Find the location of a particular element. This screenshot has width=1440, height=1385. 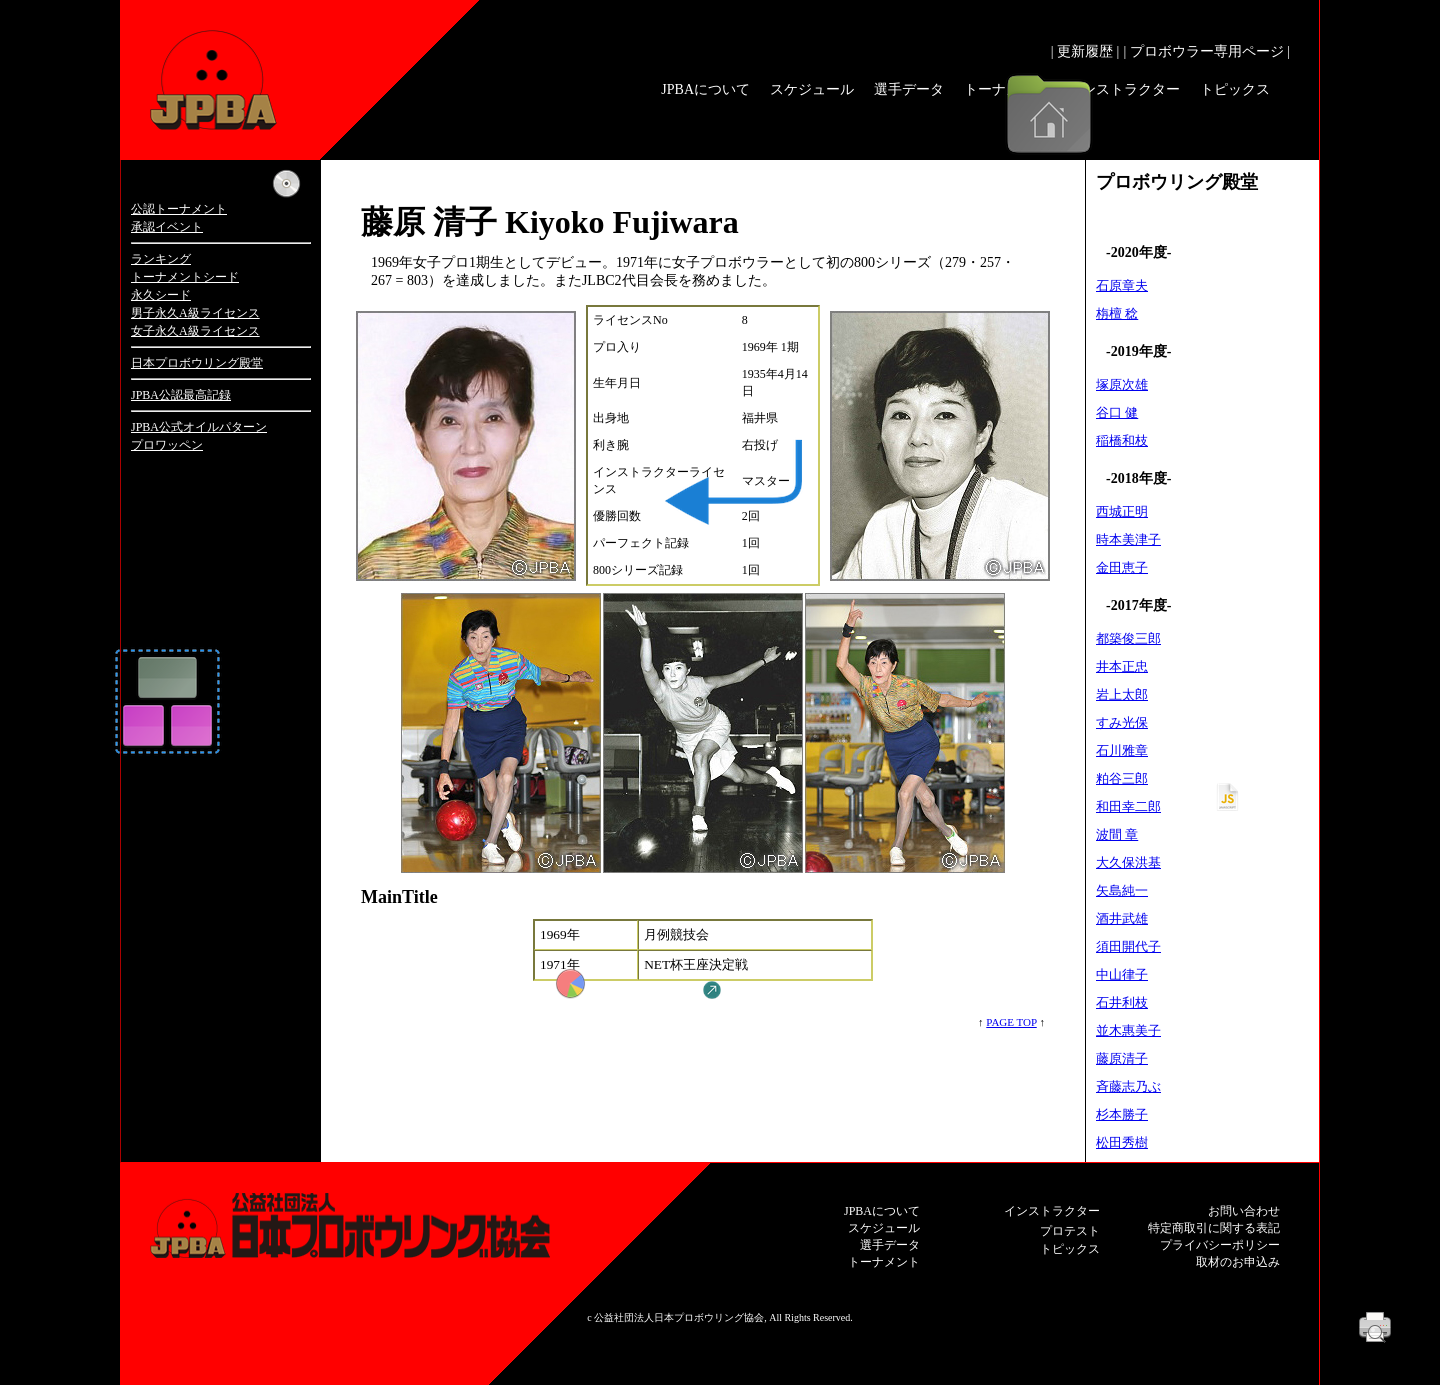

access DVD drive or optical media is located at coordinates (286, 183).